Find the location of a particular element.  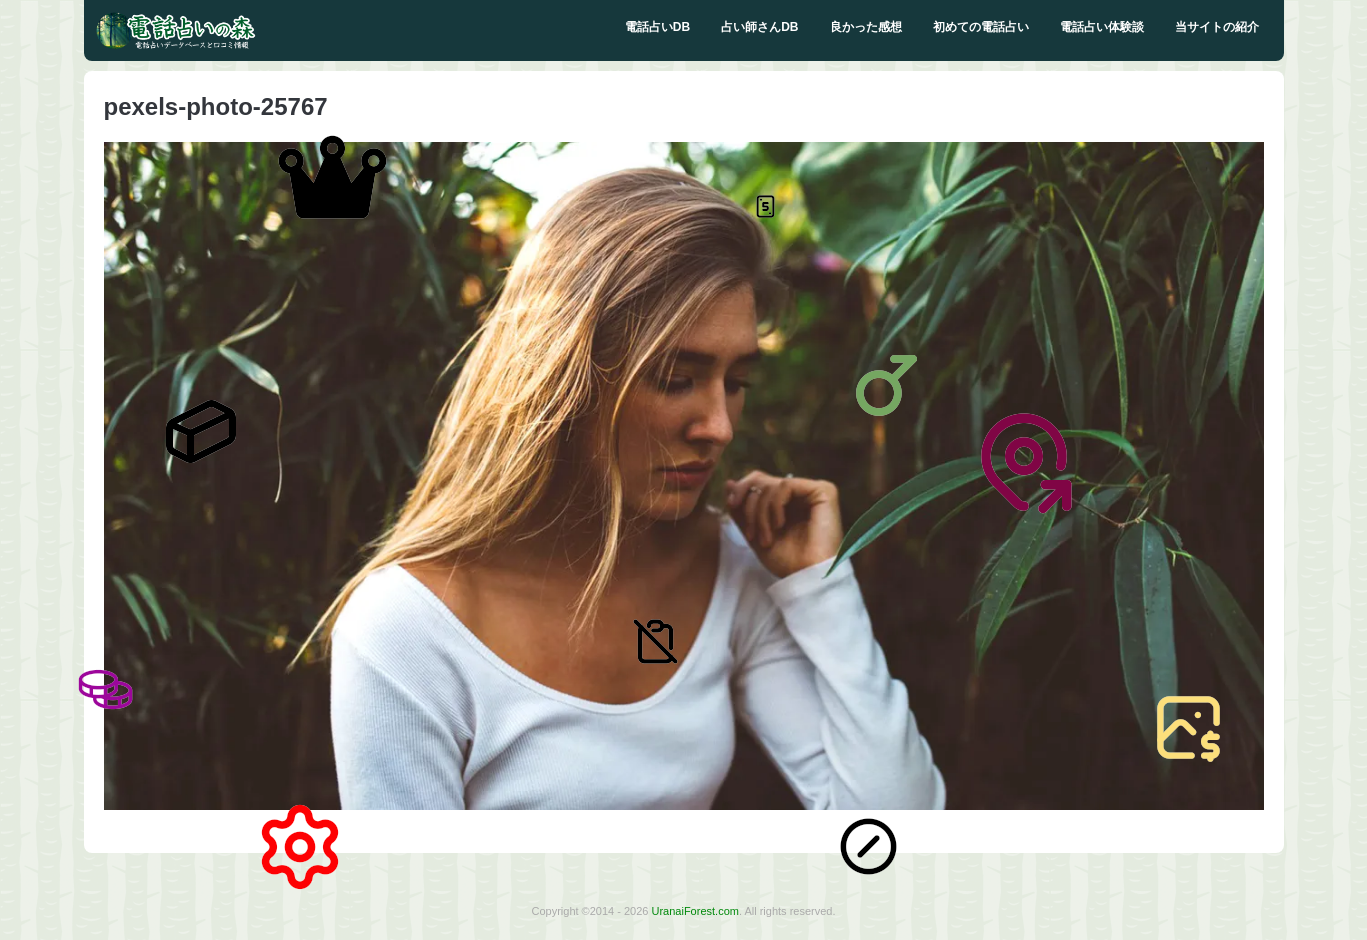

indicates premium or VIP membership status is located at coordinates (332, 182).